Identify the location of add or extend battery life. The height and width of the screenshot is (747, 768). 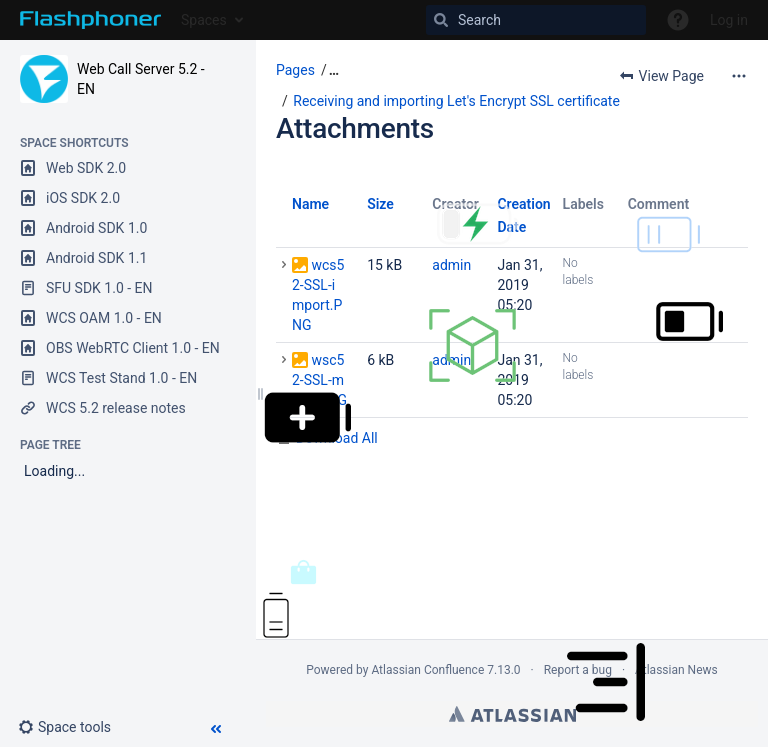
(306, 417).